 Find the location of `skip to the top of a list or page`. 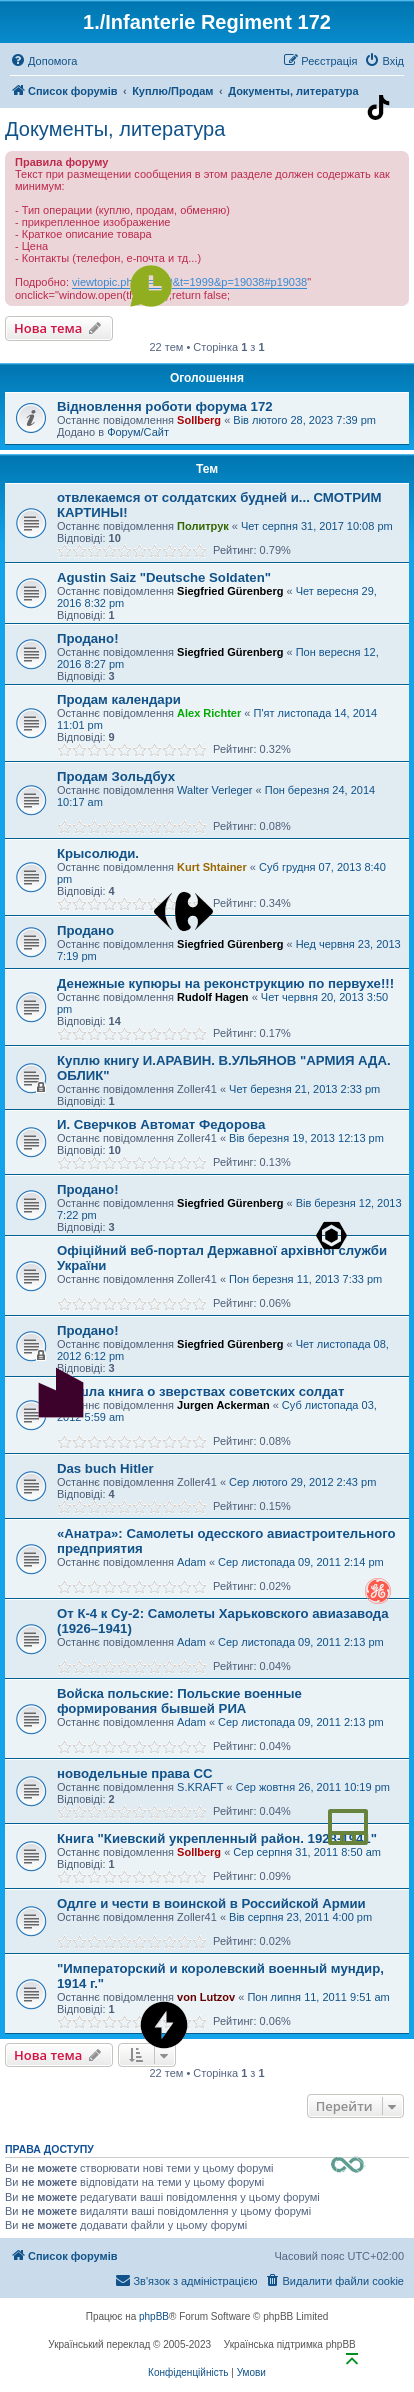

skip to the top of a list or page is located at coordinates (352, 2358).